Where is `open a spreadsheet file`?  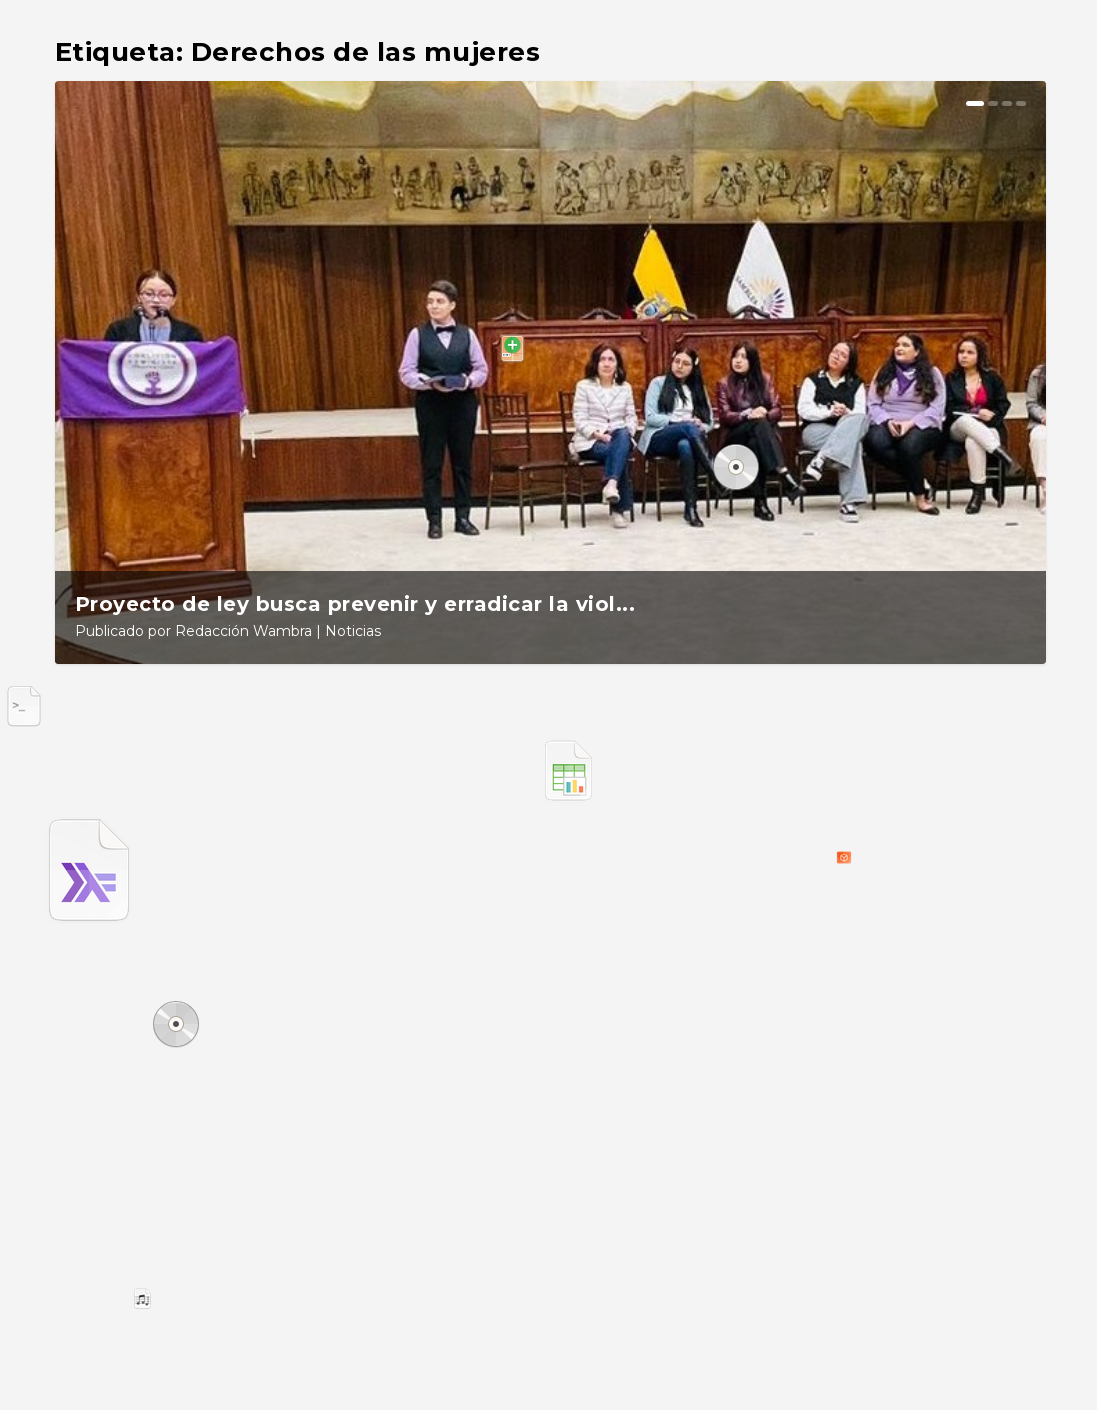
open a spreadsheet file is located at coordinates (568, 770).